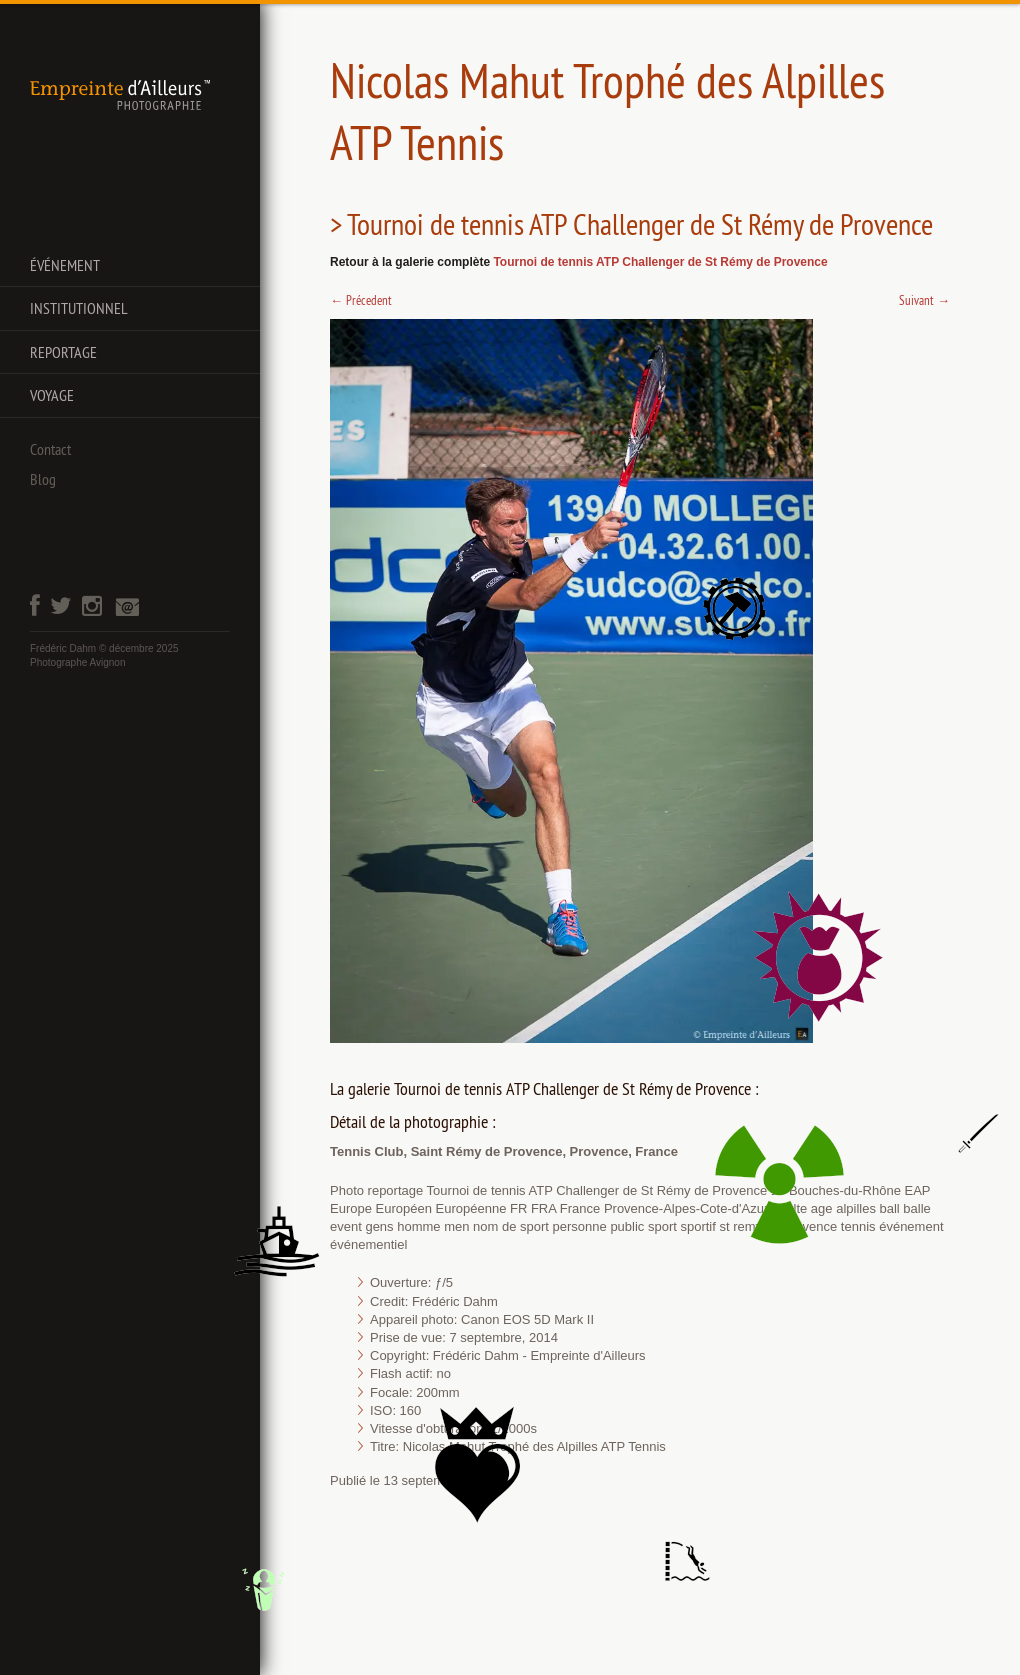  What do you see at coordinates (687, 1559) in the screenshot?
I see `access swimming pool or diving activities` at bounding box center [687, 1559].